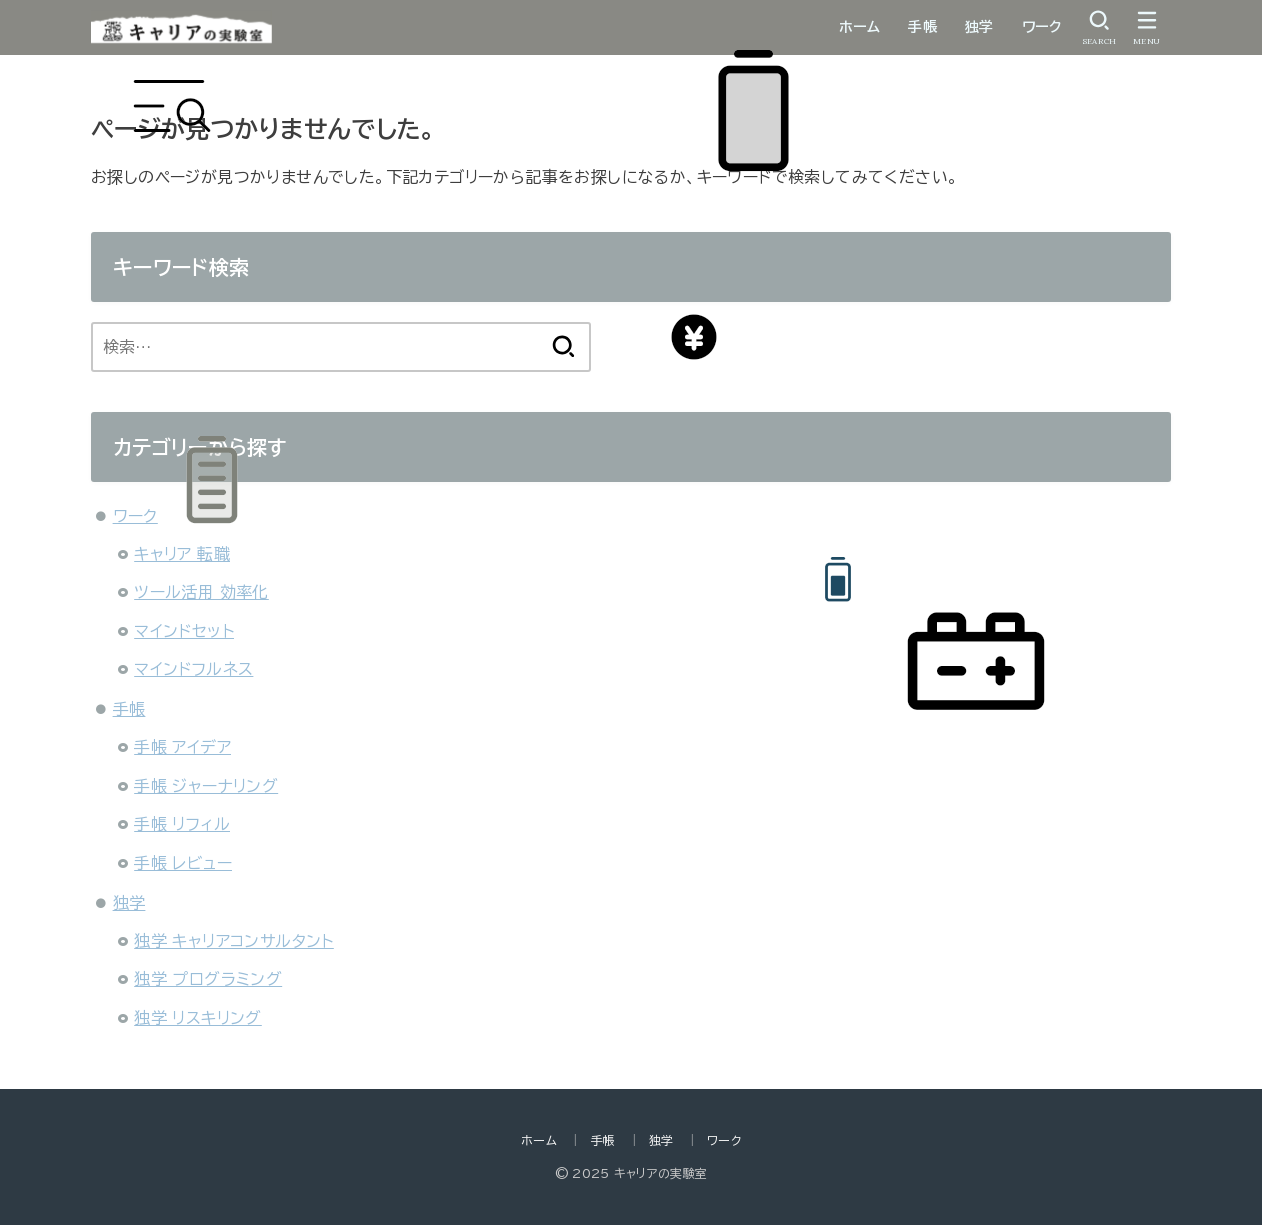  What do you see at coordinates (694, 337) in the screenshot?
I see `view balance in japanese yen` at bounding box center [694, 337].